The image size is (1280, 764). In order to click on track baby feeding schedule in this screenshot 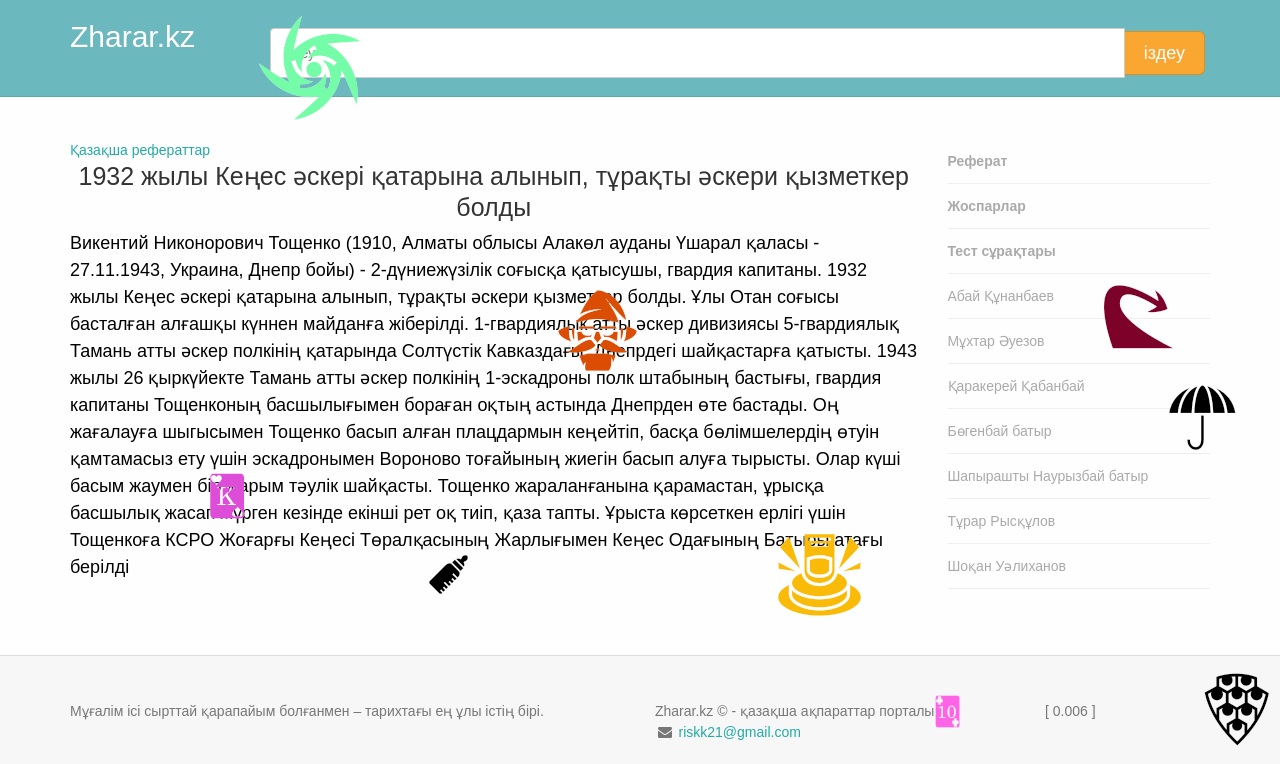, I will do `click(448, 574)`.